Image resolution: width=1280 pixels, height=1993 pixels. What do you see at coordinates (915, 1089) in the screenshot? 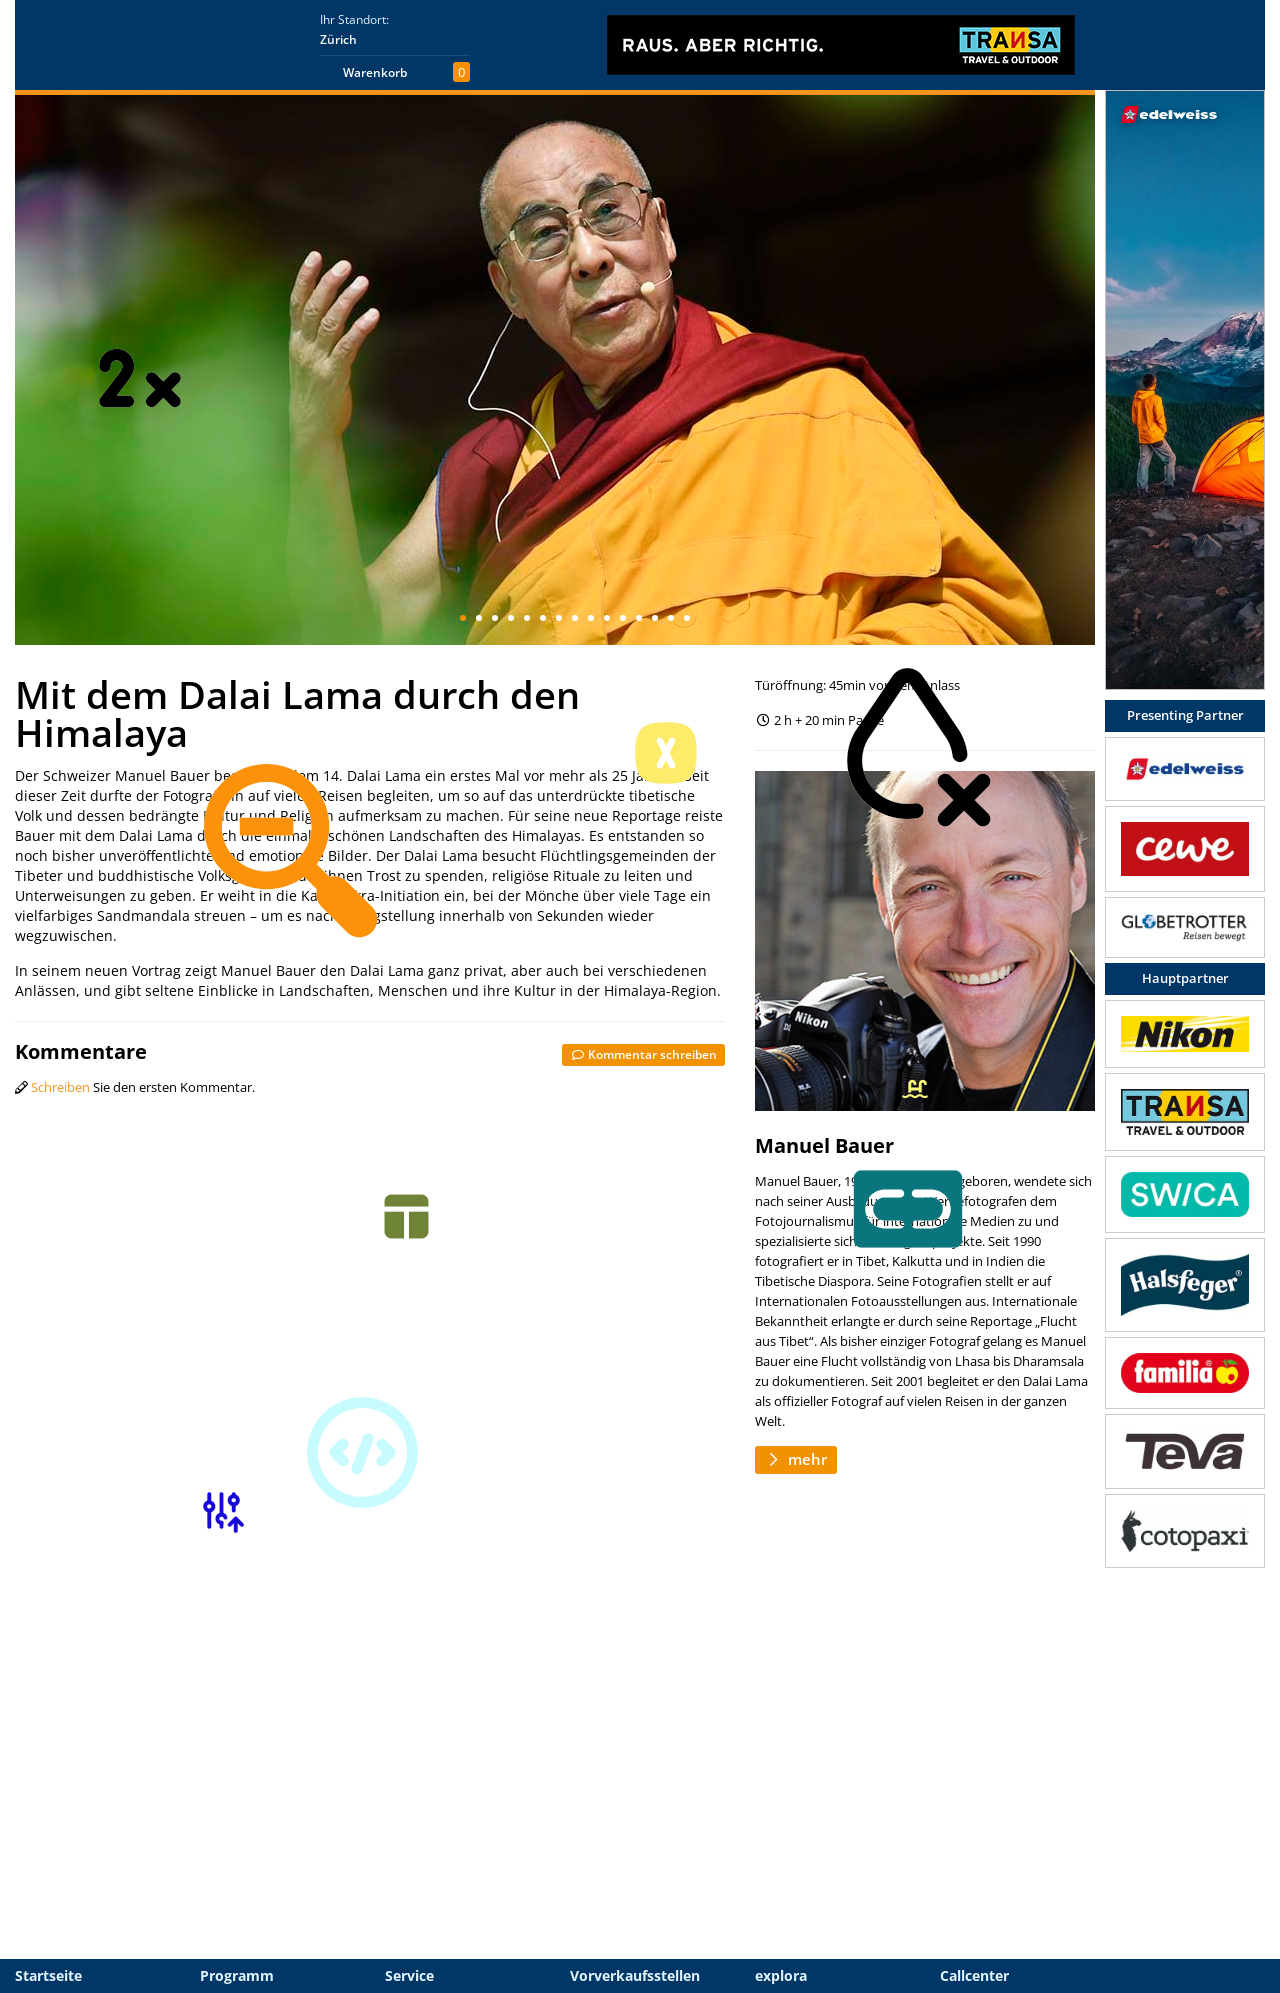
I see `indicates swimming pool amenity available` at bounding box center [915, 1089].